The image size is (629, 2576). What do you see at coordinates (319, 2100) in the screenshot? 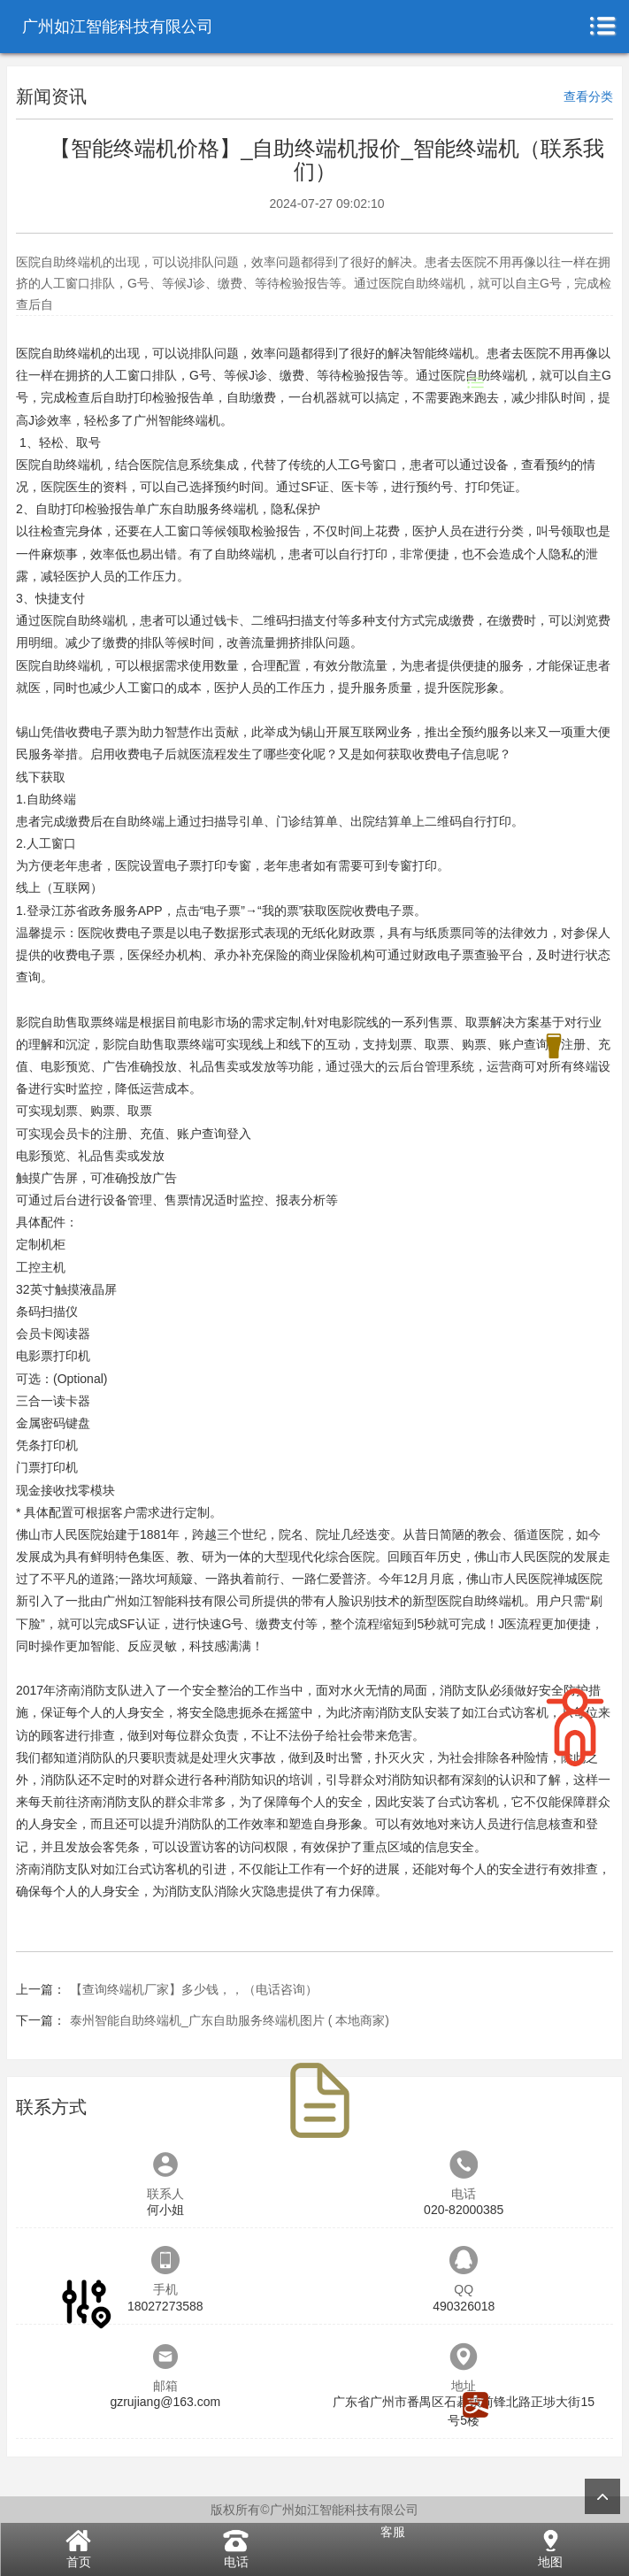
I see `view document details` at bounding box center [319, 2100].